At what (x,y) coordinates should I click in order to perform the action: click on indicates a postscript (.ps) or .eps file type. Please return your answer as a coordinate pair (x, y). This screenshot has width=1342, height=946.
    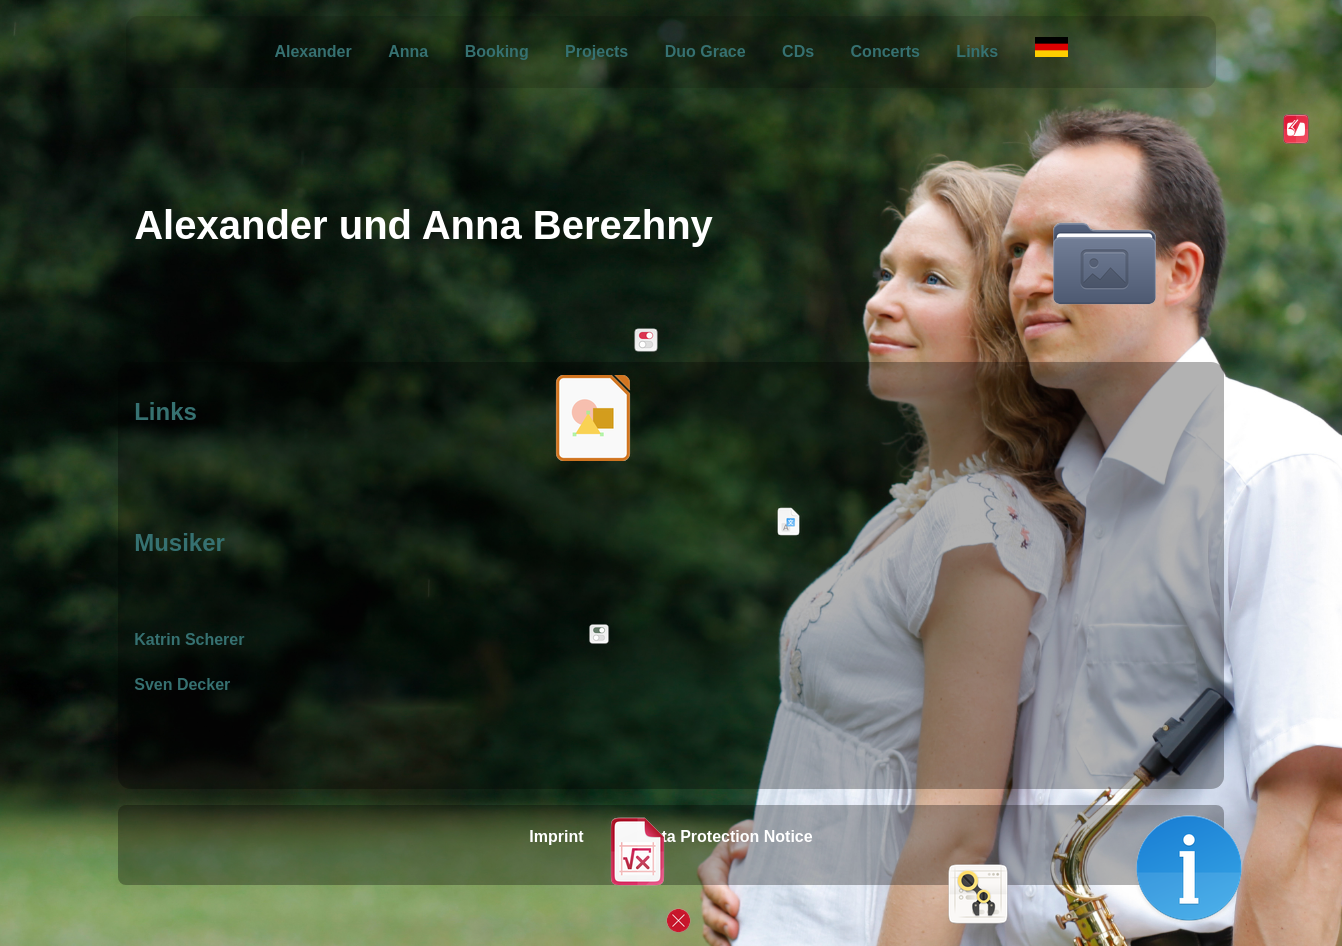
    Looking at the image, I should click on (1296, 129).